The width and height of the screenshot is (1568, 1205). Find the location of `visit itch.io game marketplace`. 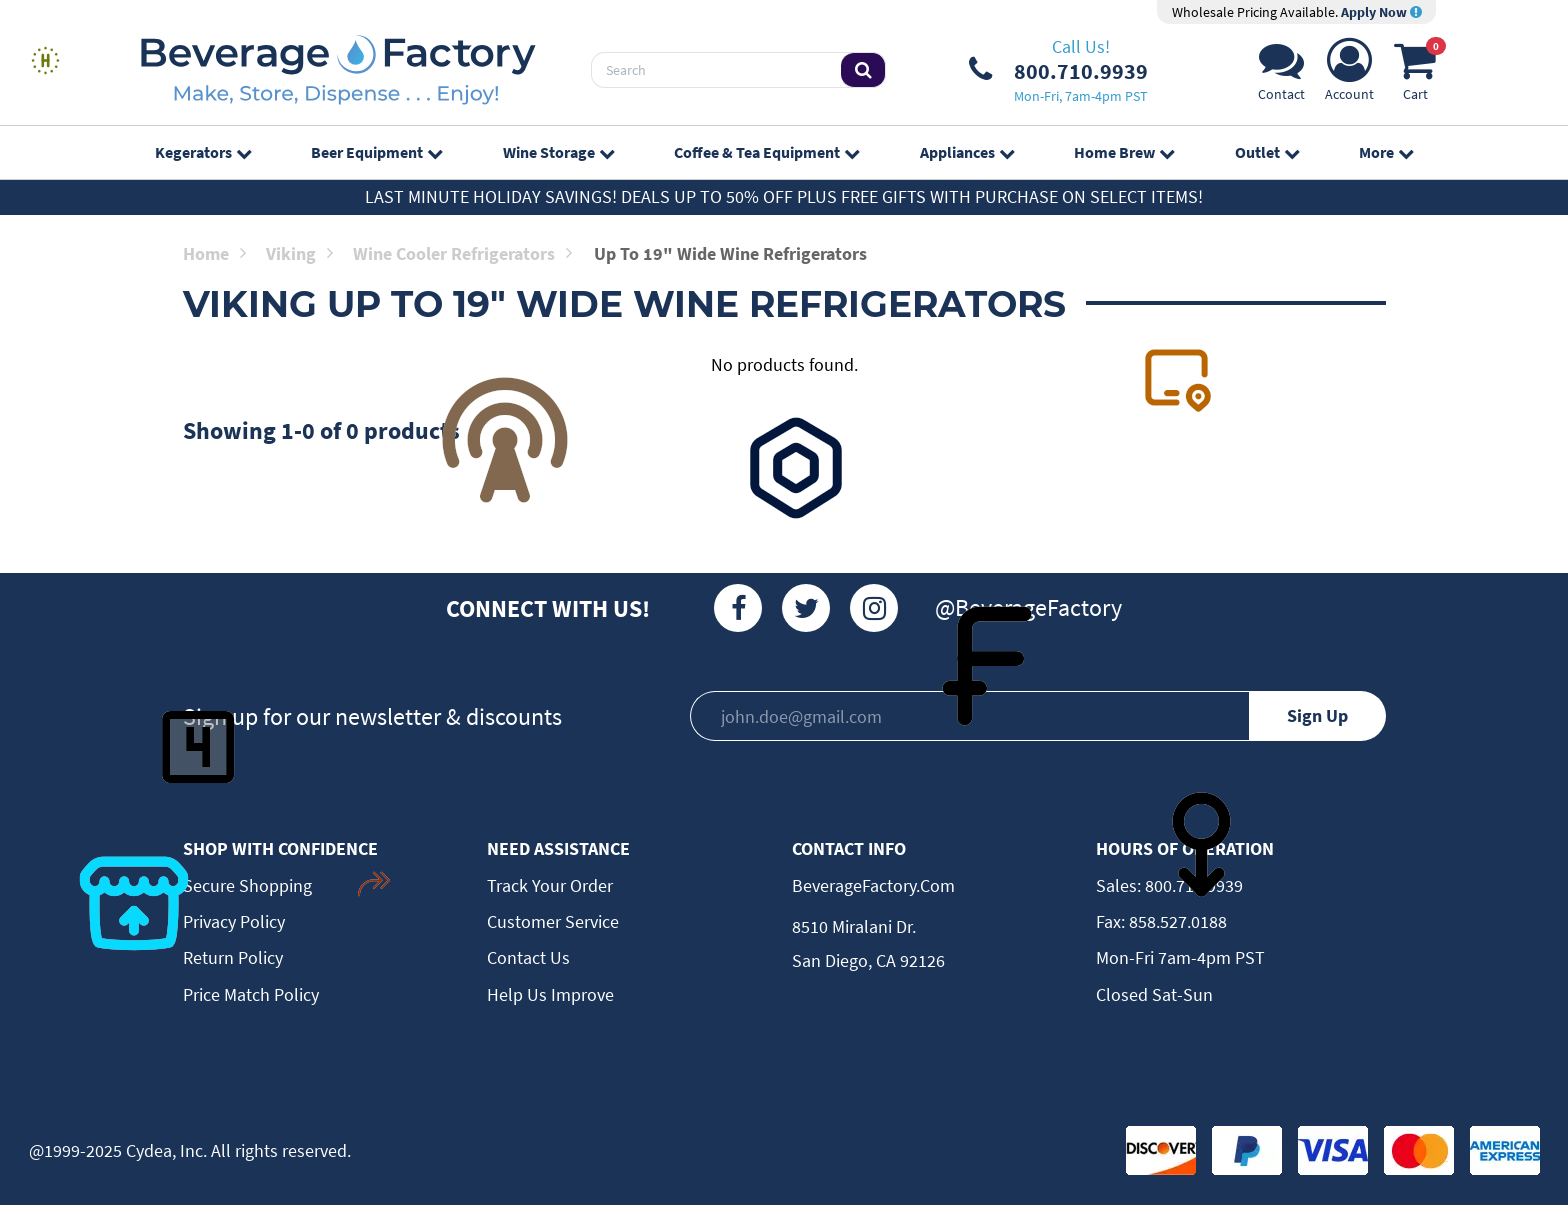

visit itch.io game marketplace is located at coordinates (134, 901).